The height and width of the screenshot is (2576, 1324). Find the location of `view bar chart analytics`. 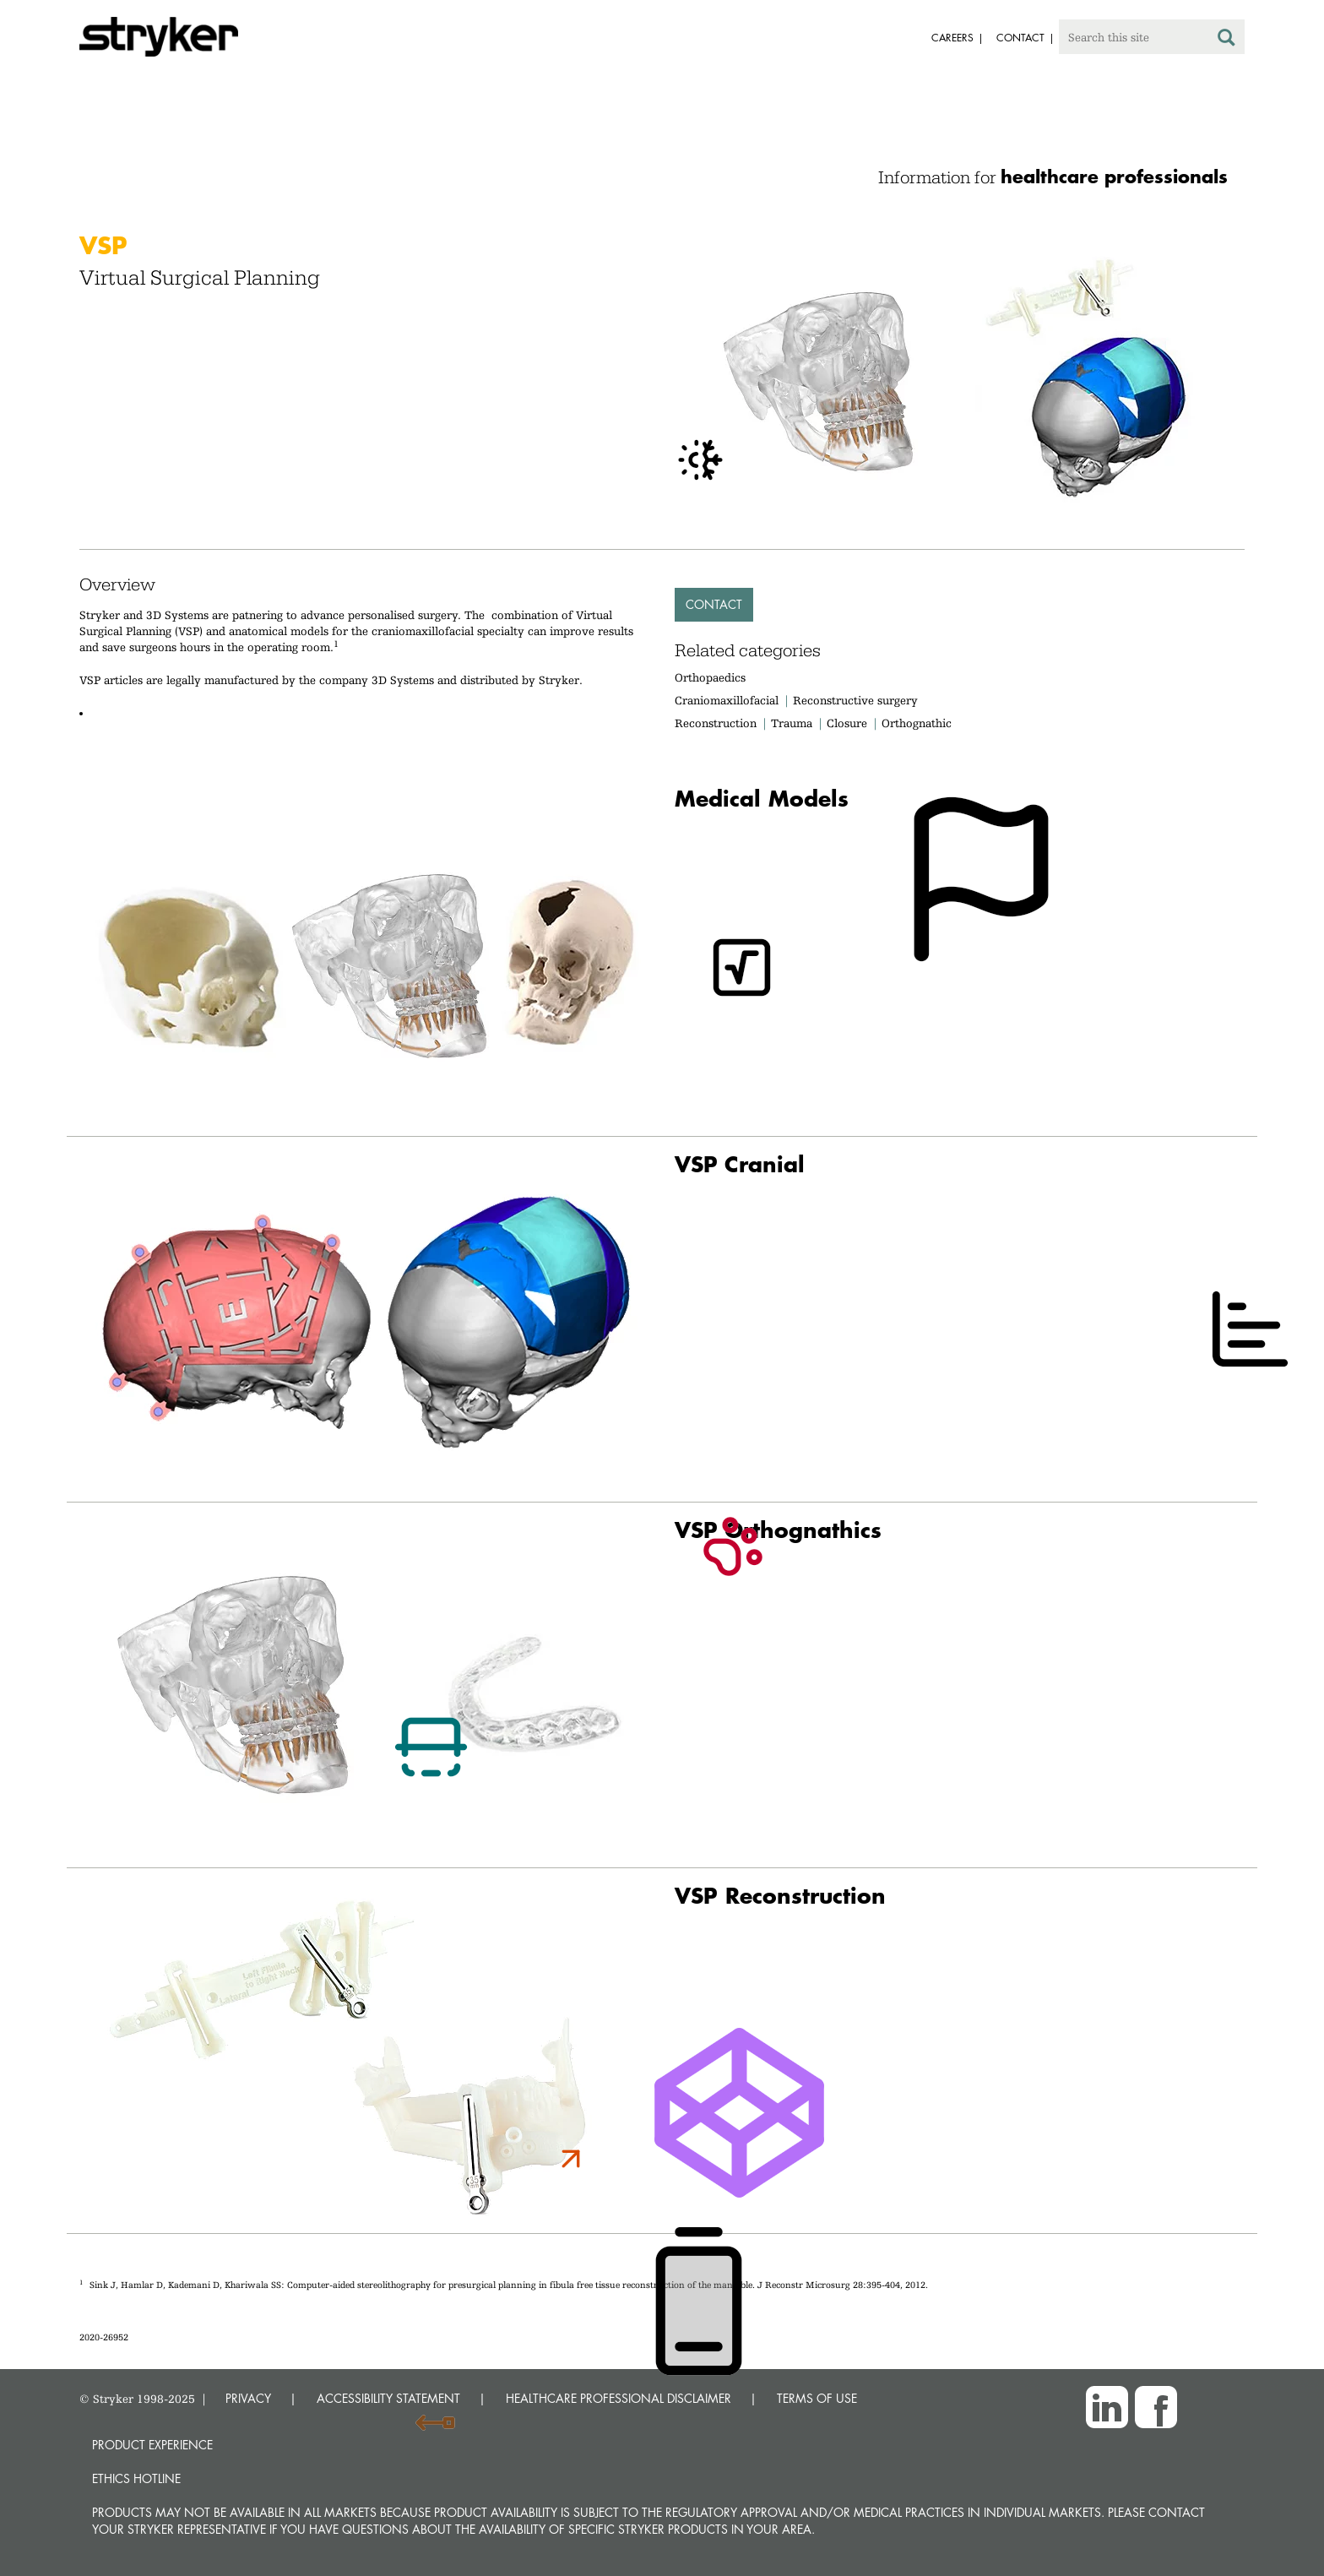

view bar chart analytics is located at coordinates (1250, 1329).